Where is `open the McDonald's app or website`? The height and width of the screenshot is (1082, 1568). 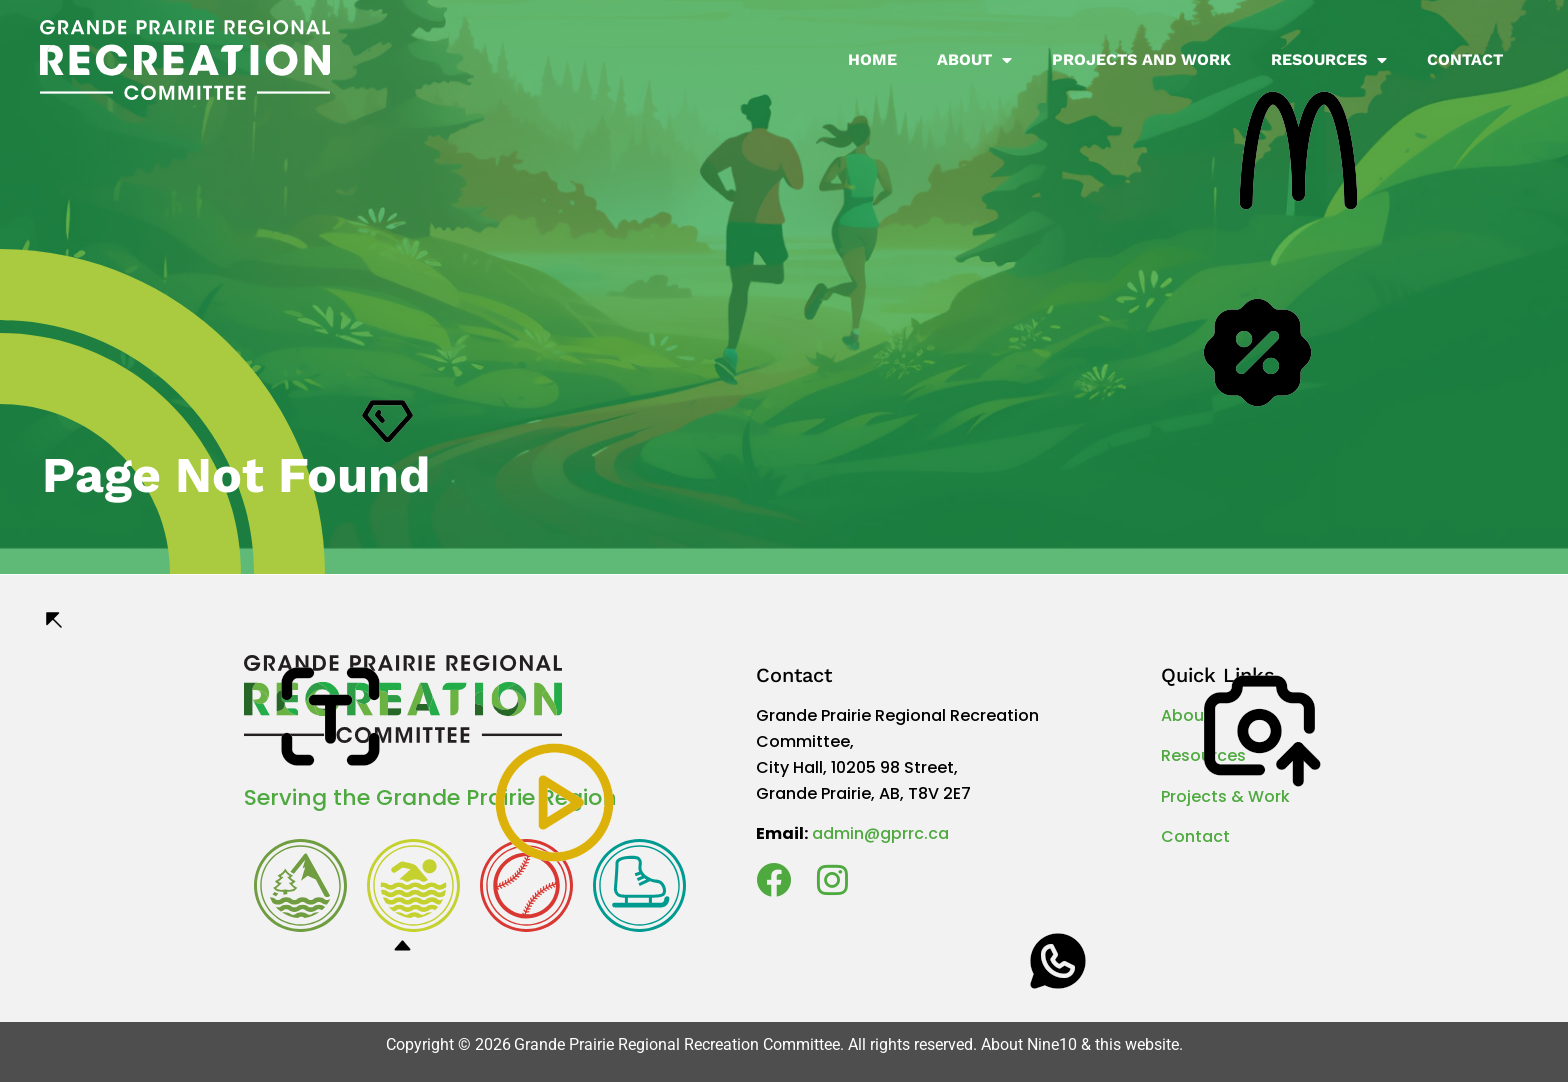
open the McDonald's app or website is located at coordinates (1298, 150).